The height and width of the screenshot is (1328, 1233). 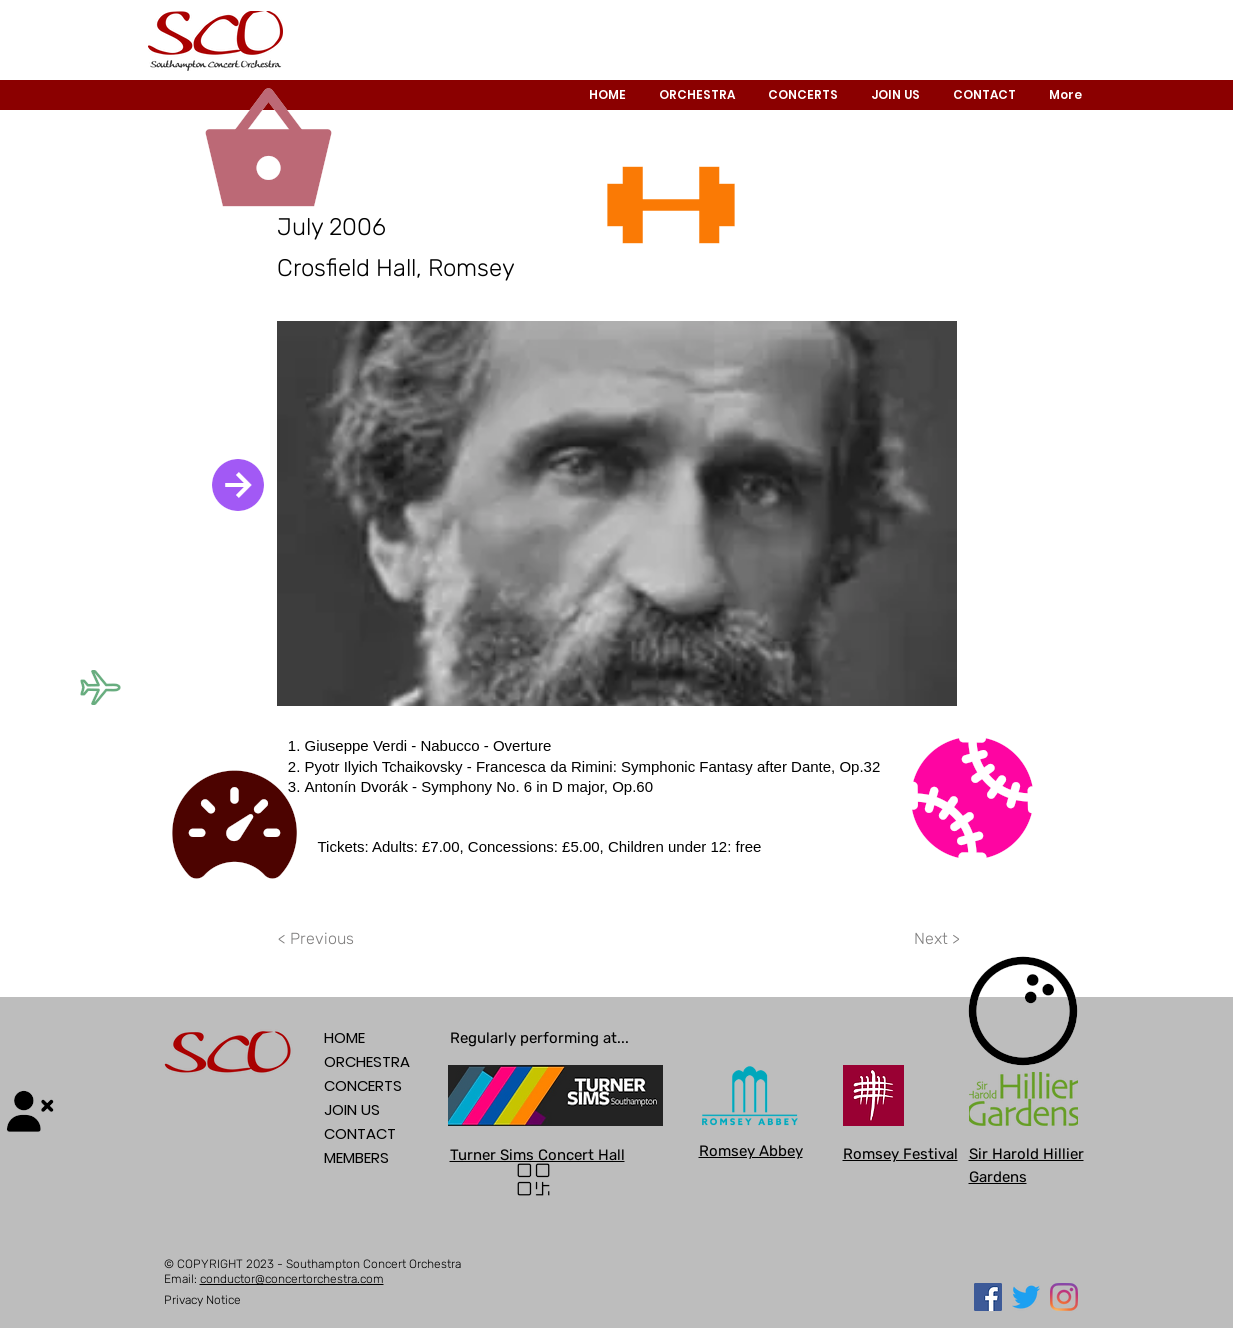 I want to click on scan or generate a qr code, so click(x=533, y=1179).